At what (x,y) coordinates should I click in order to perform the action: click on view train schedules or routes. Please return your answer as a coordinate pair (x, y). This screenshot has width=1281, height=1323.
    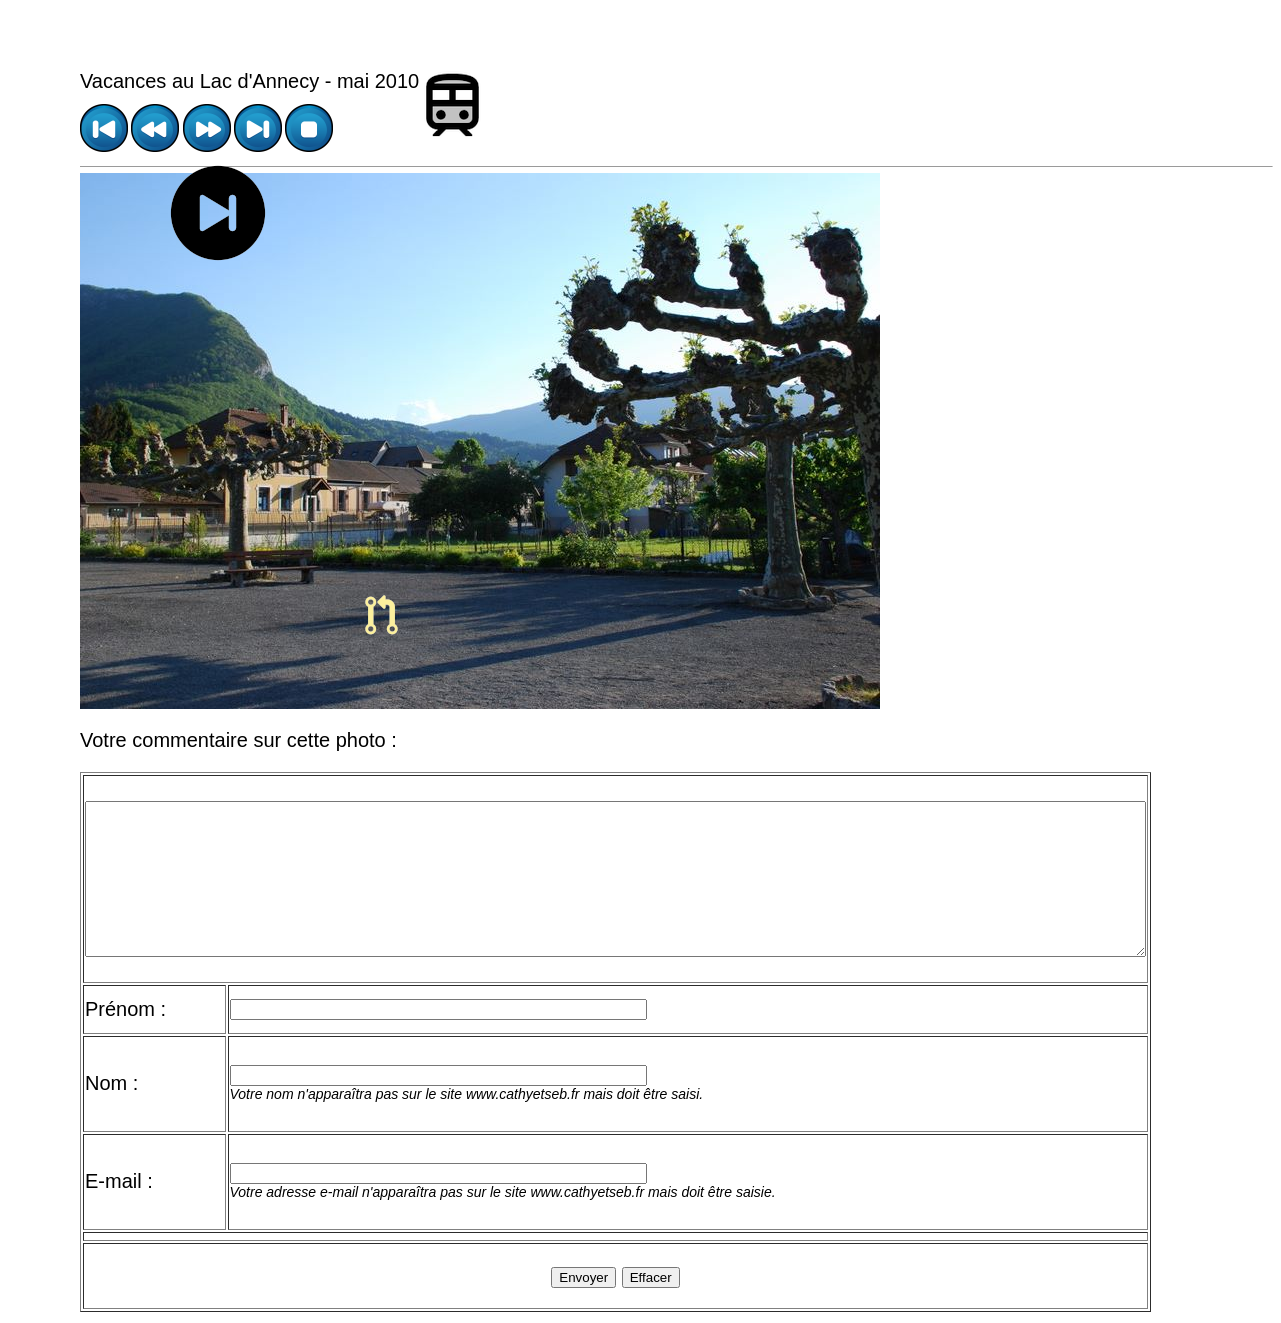
    Looking at the image, I should click on (452, 106).